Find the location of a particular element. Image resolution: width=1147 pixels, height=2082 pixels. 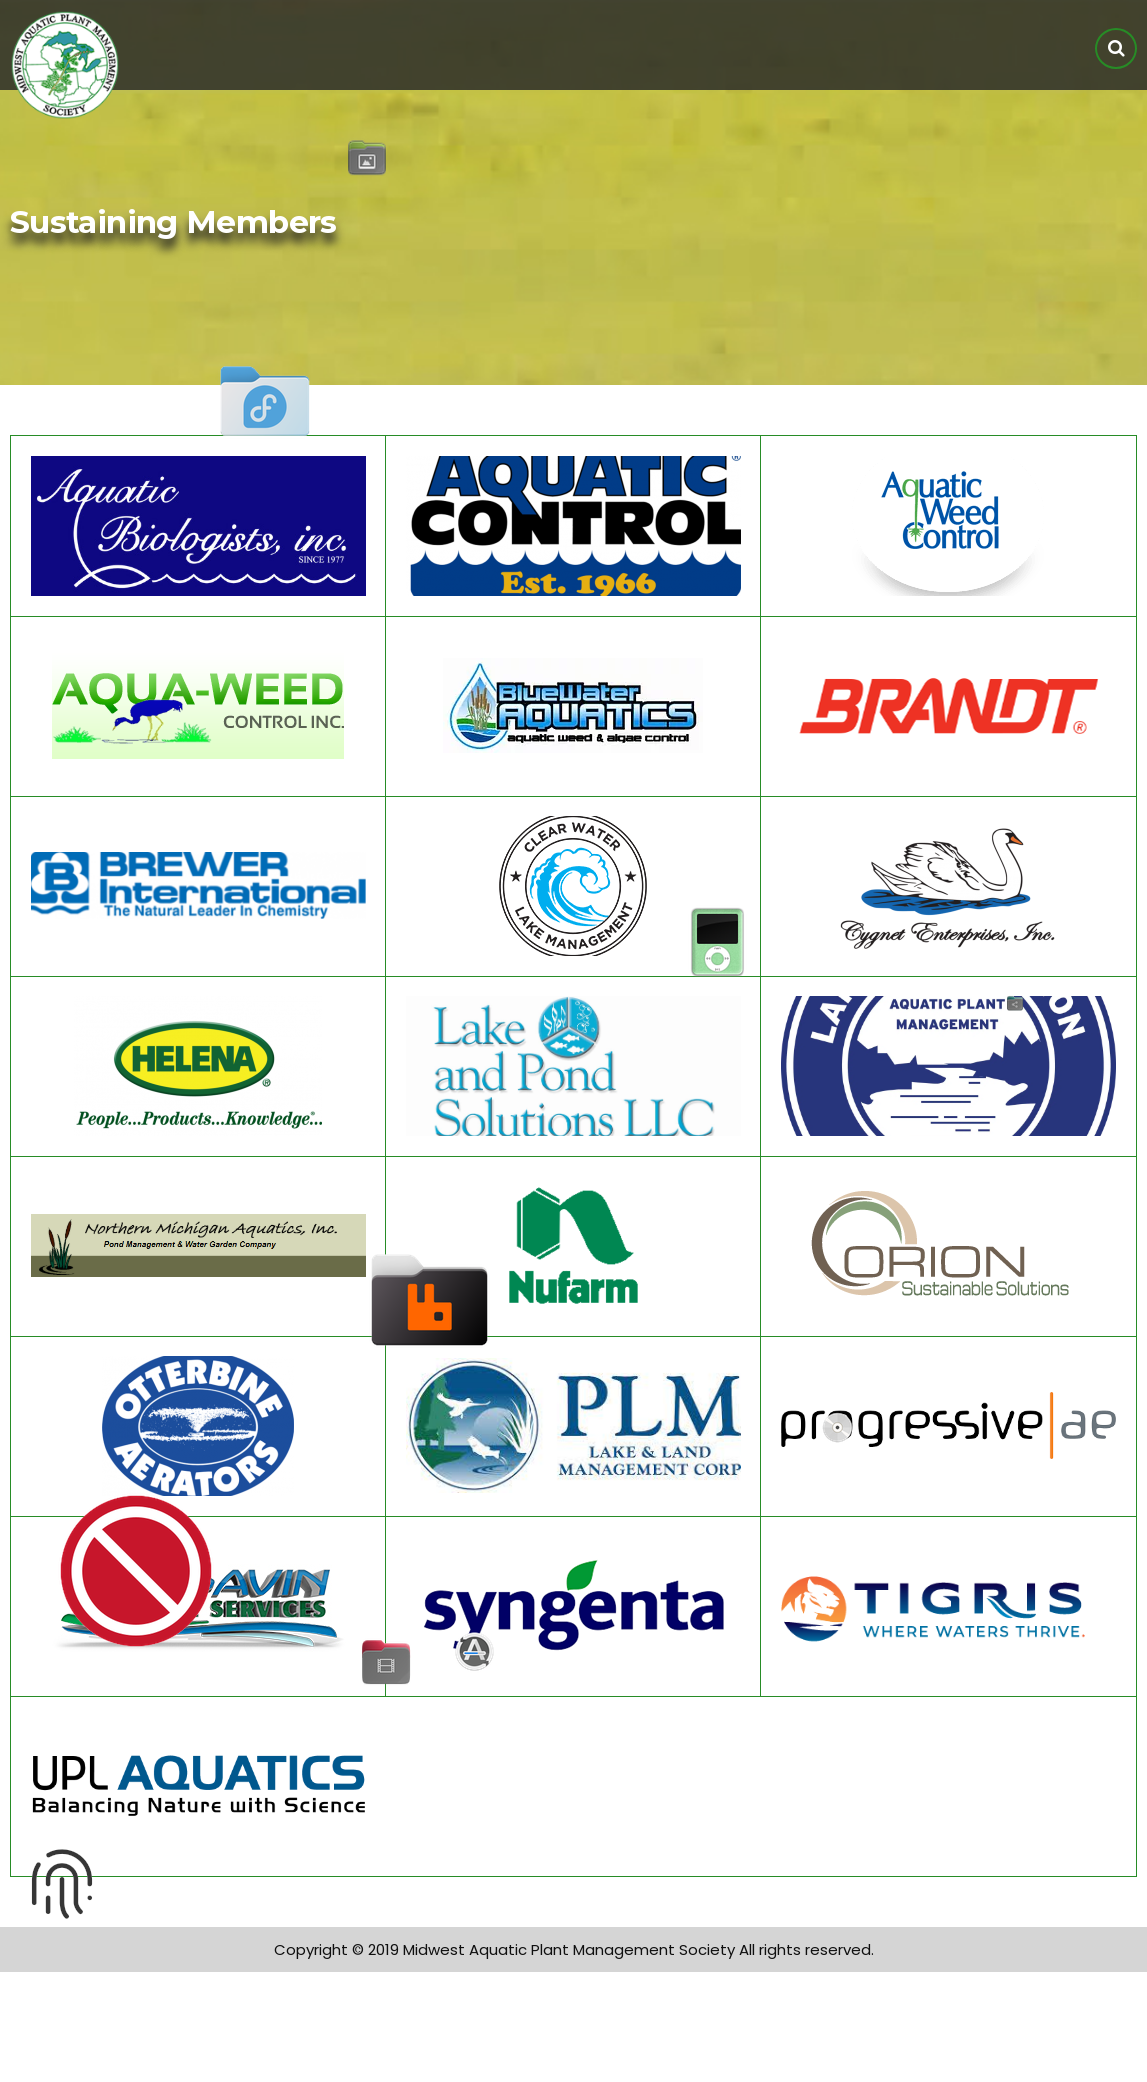

open folder containing RabbitMQ configuration files is located at coordinates (429, 1303).